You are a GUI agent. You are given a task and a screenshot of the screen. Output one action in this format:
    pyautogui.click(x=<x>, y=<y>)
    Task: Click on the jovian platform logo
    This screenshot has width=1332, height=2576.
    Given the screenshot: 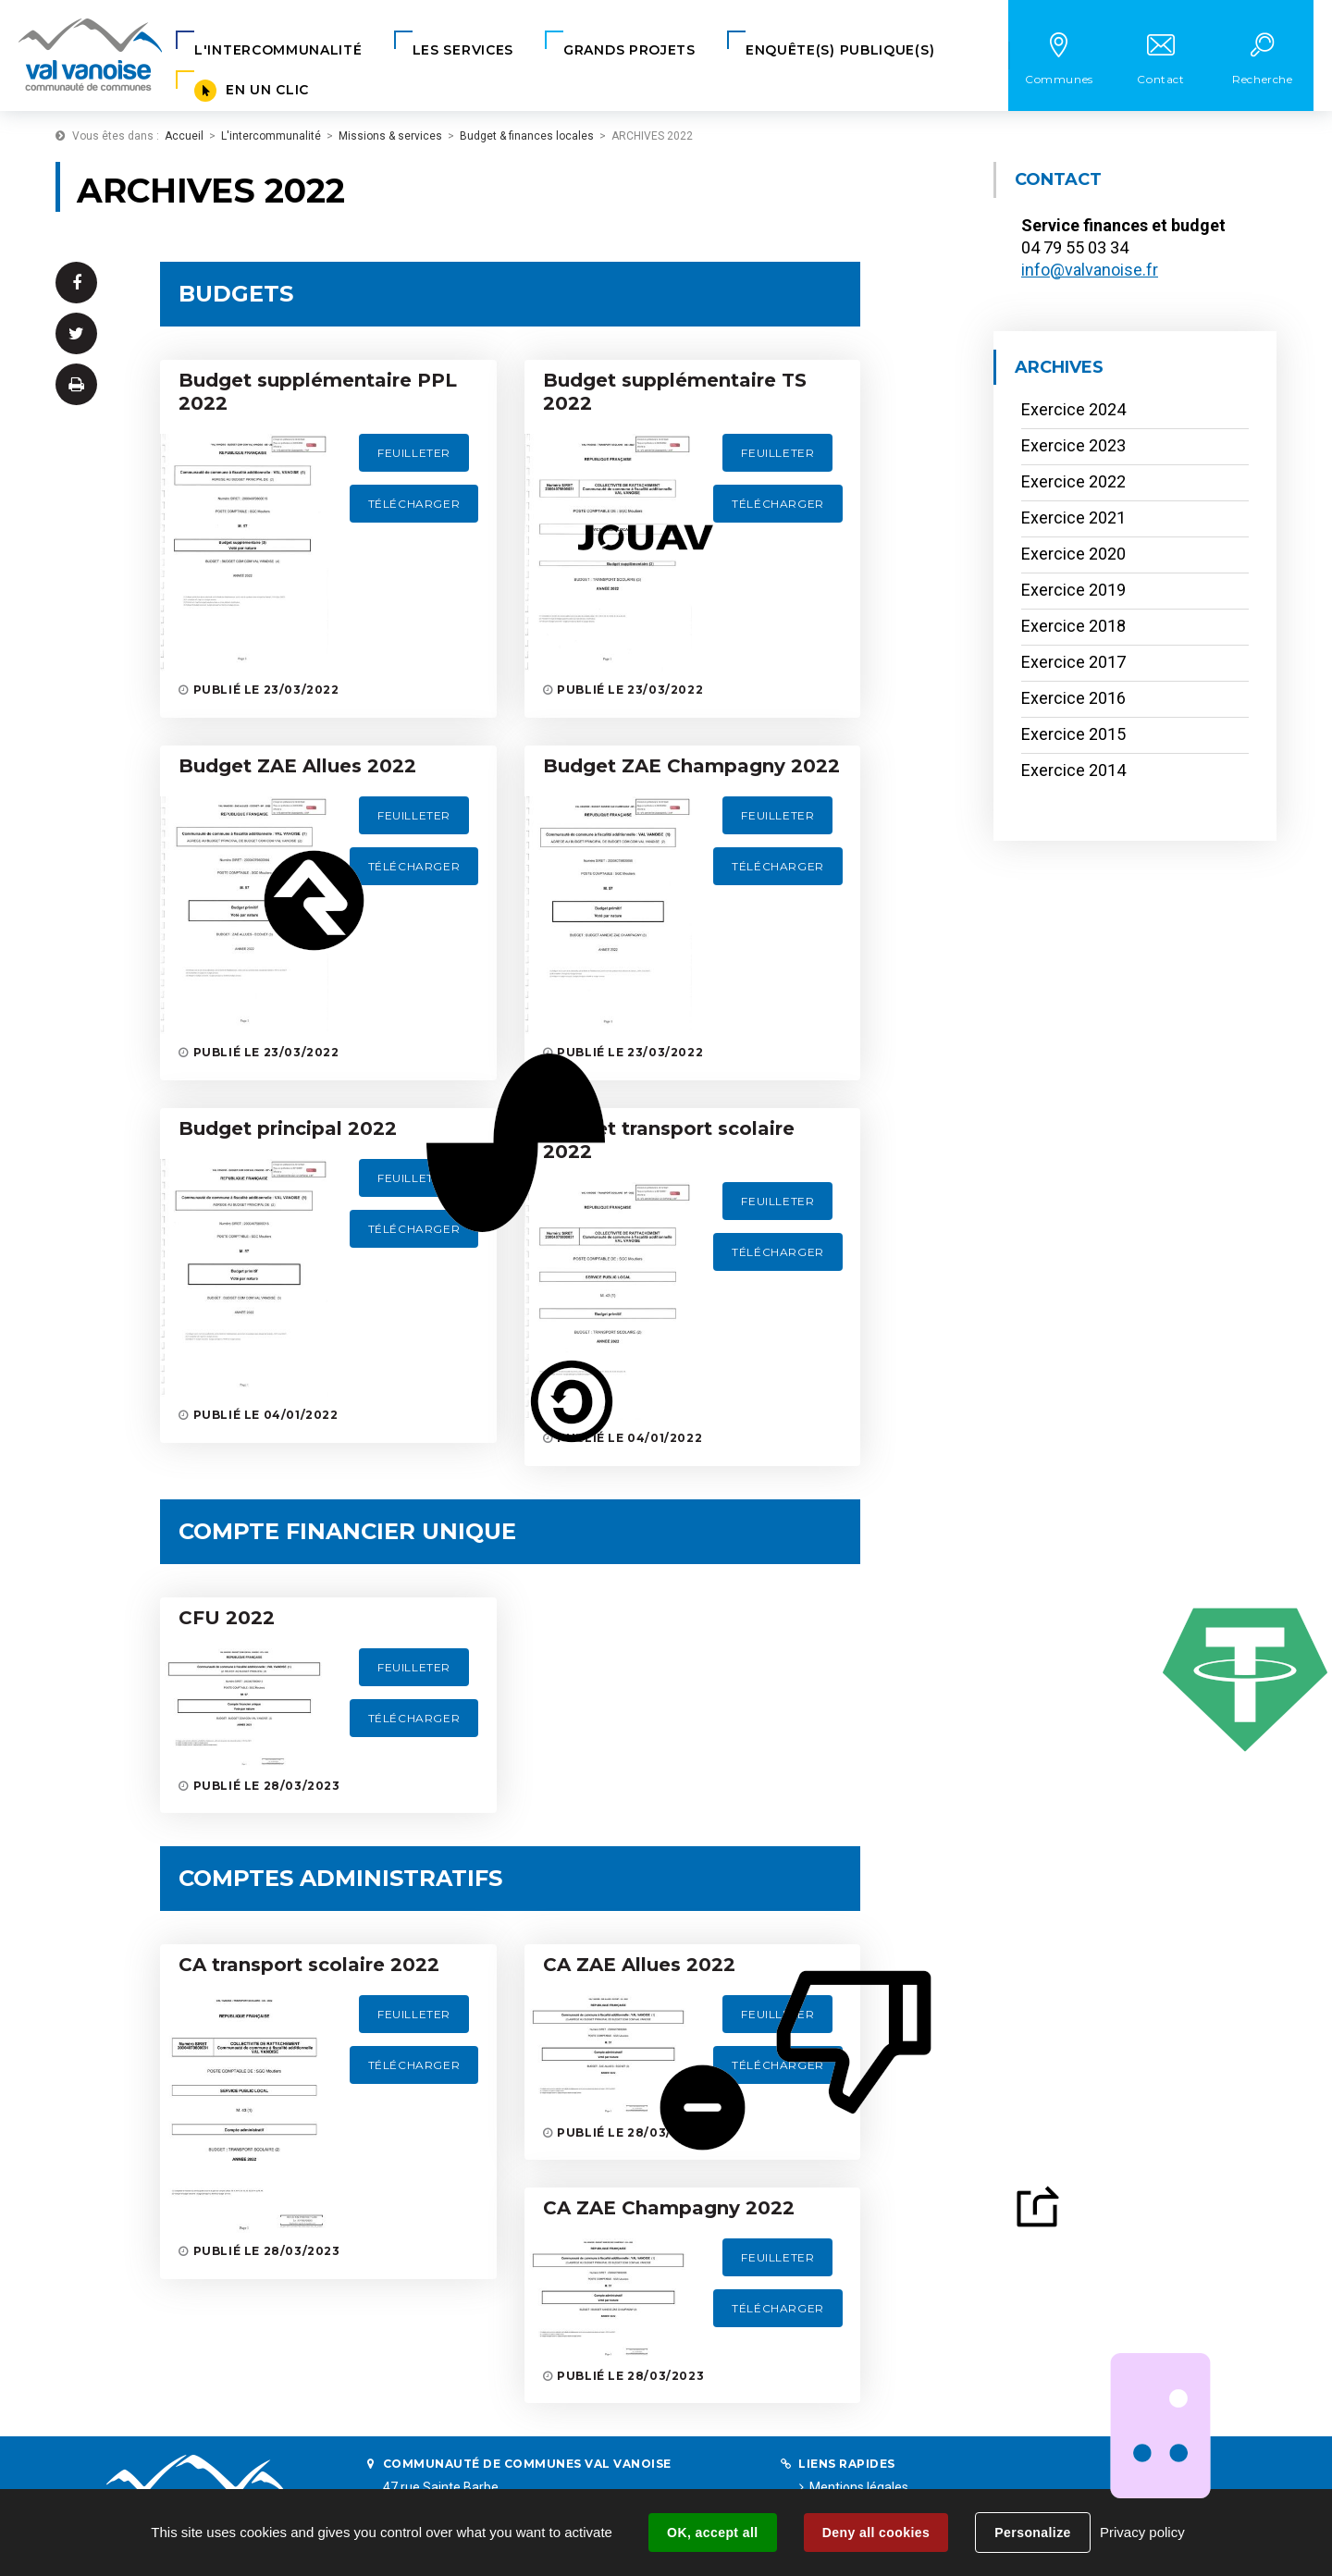 What is the action you would take?
    pyautogui.click(x=1160, y=2425)
    